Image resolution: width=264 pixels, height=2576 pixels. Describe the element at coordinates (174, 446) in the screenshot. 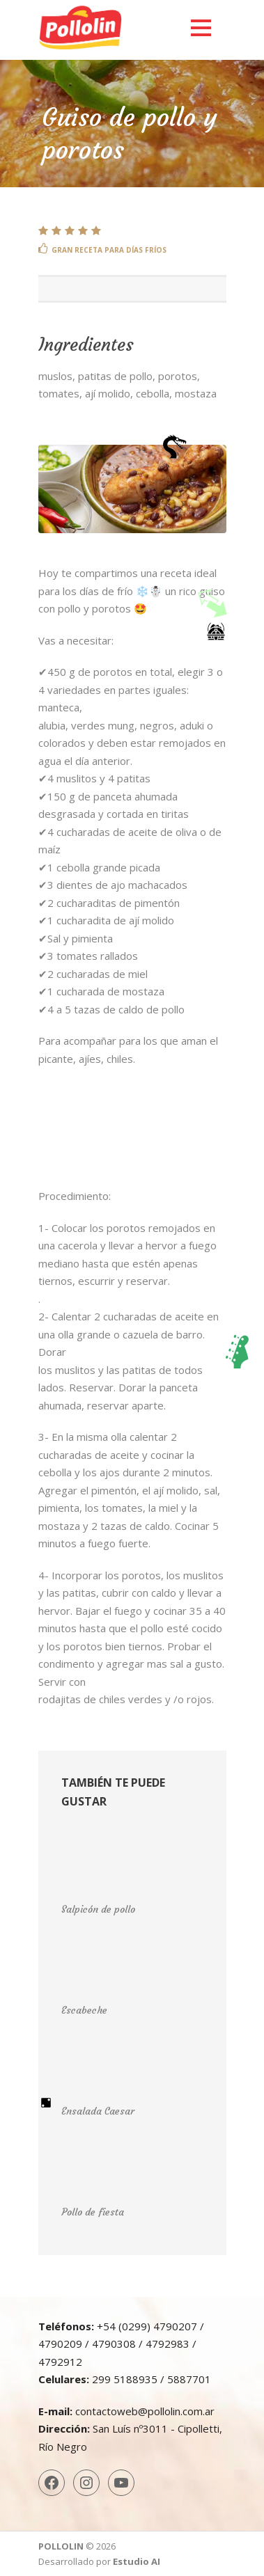

I see `select sea serpent creature in game` at that location.